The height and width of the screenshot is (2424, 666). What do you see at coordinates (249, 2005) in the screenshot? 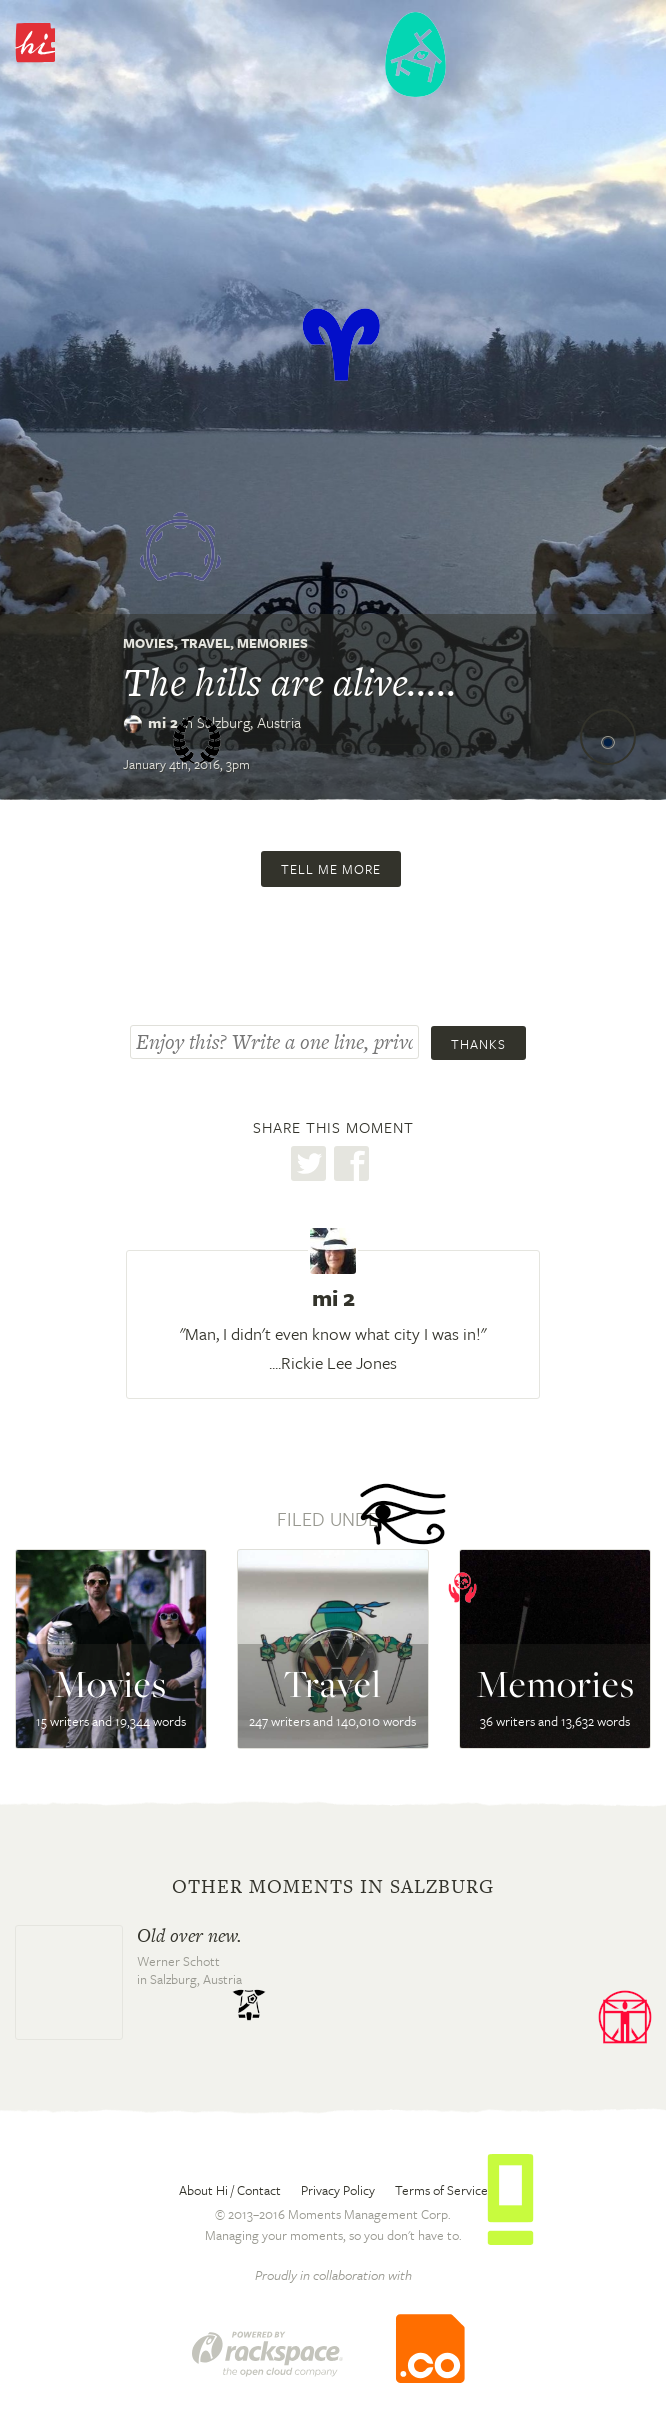
I see `equip heart-protecting armor` at bounding box center [249, 2005].